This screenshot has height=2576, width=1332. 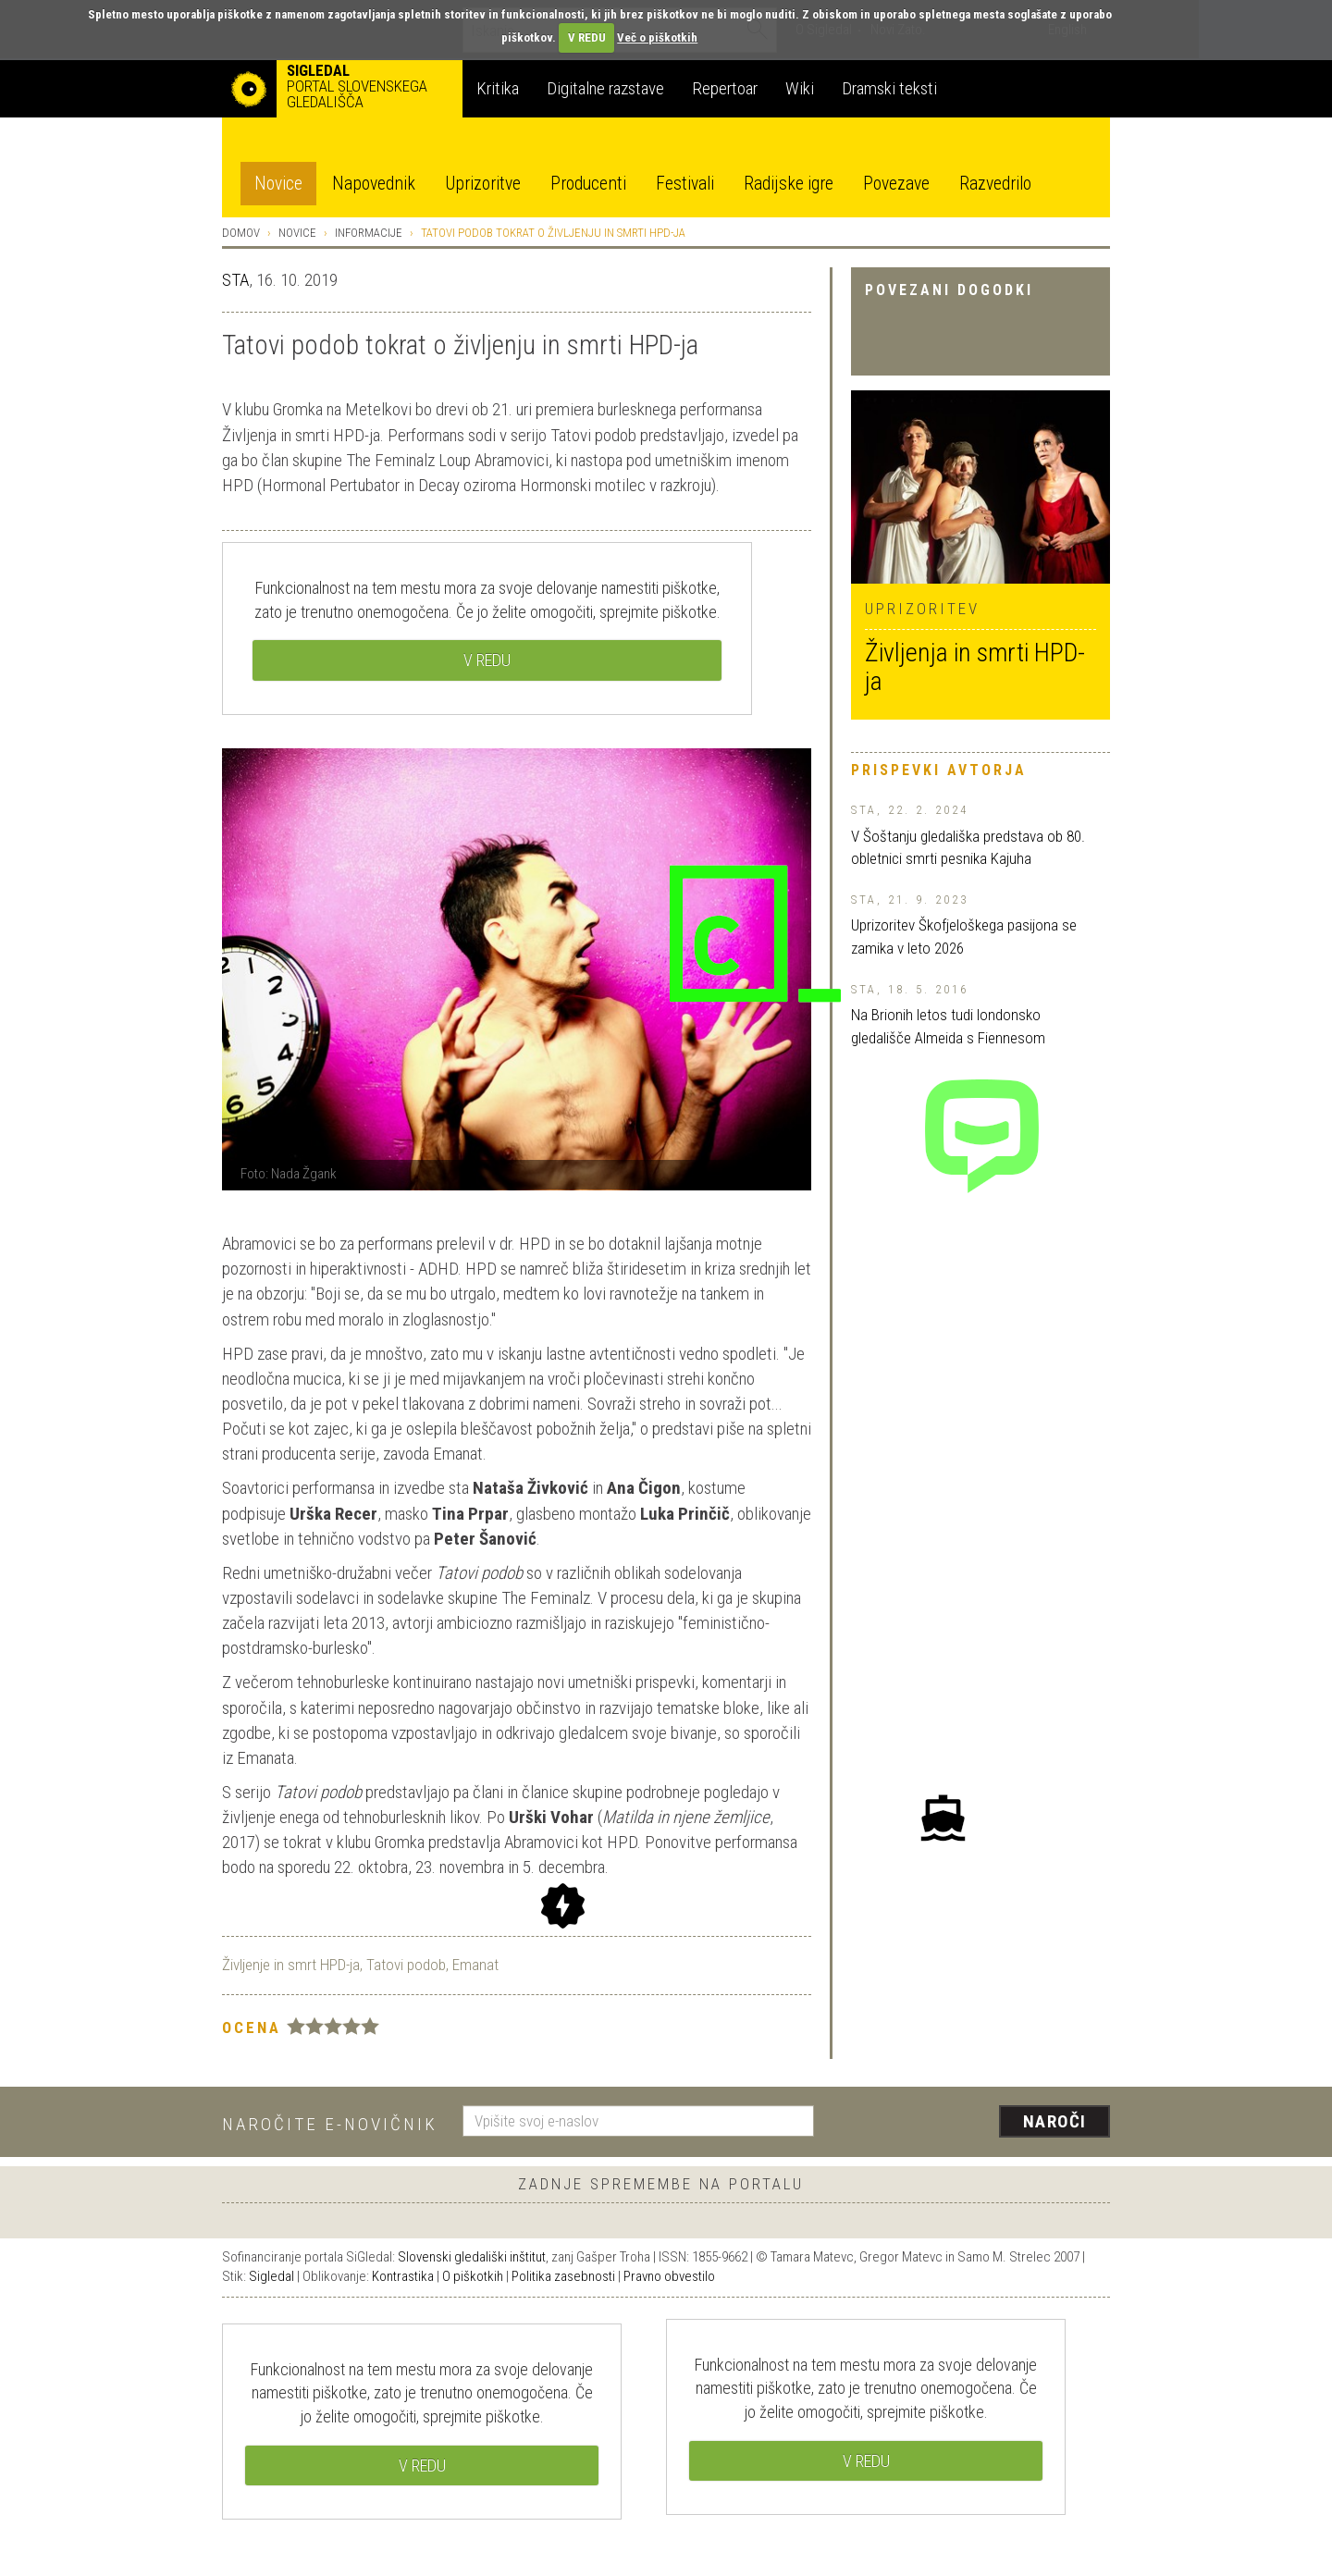 What do you see at coordinates (562, 1905) in the screenshot?
I see `open the fueler app` at bounding box center [562, 1905].